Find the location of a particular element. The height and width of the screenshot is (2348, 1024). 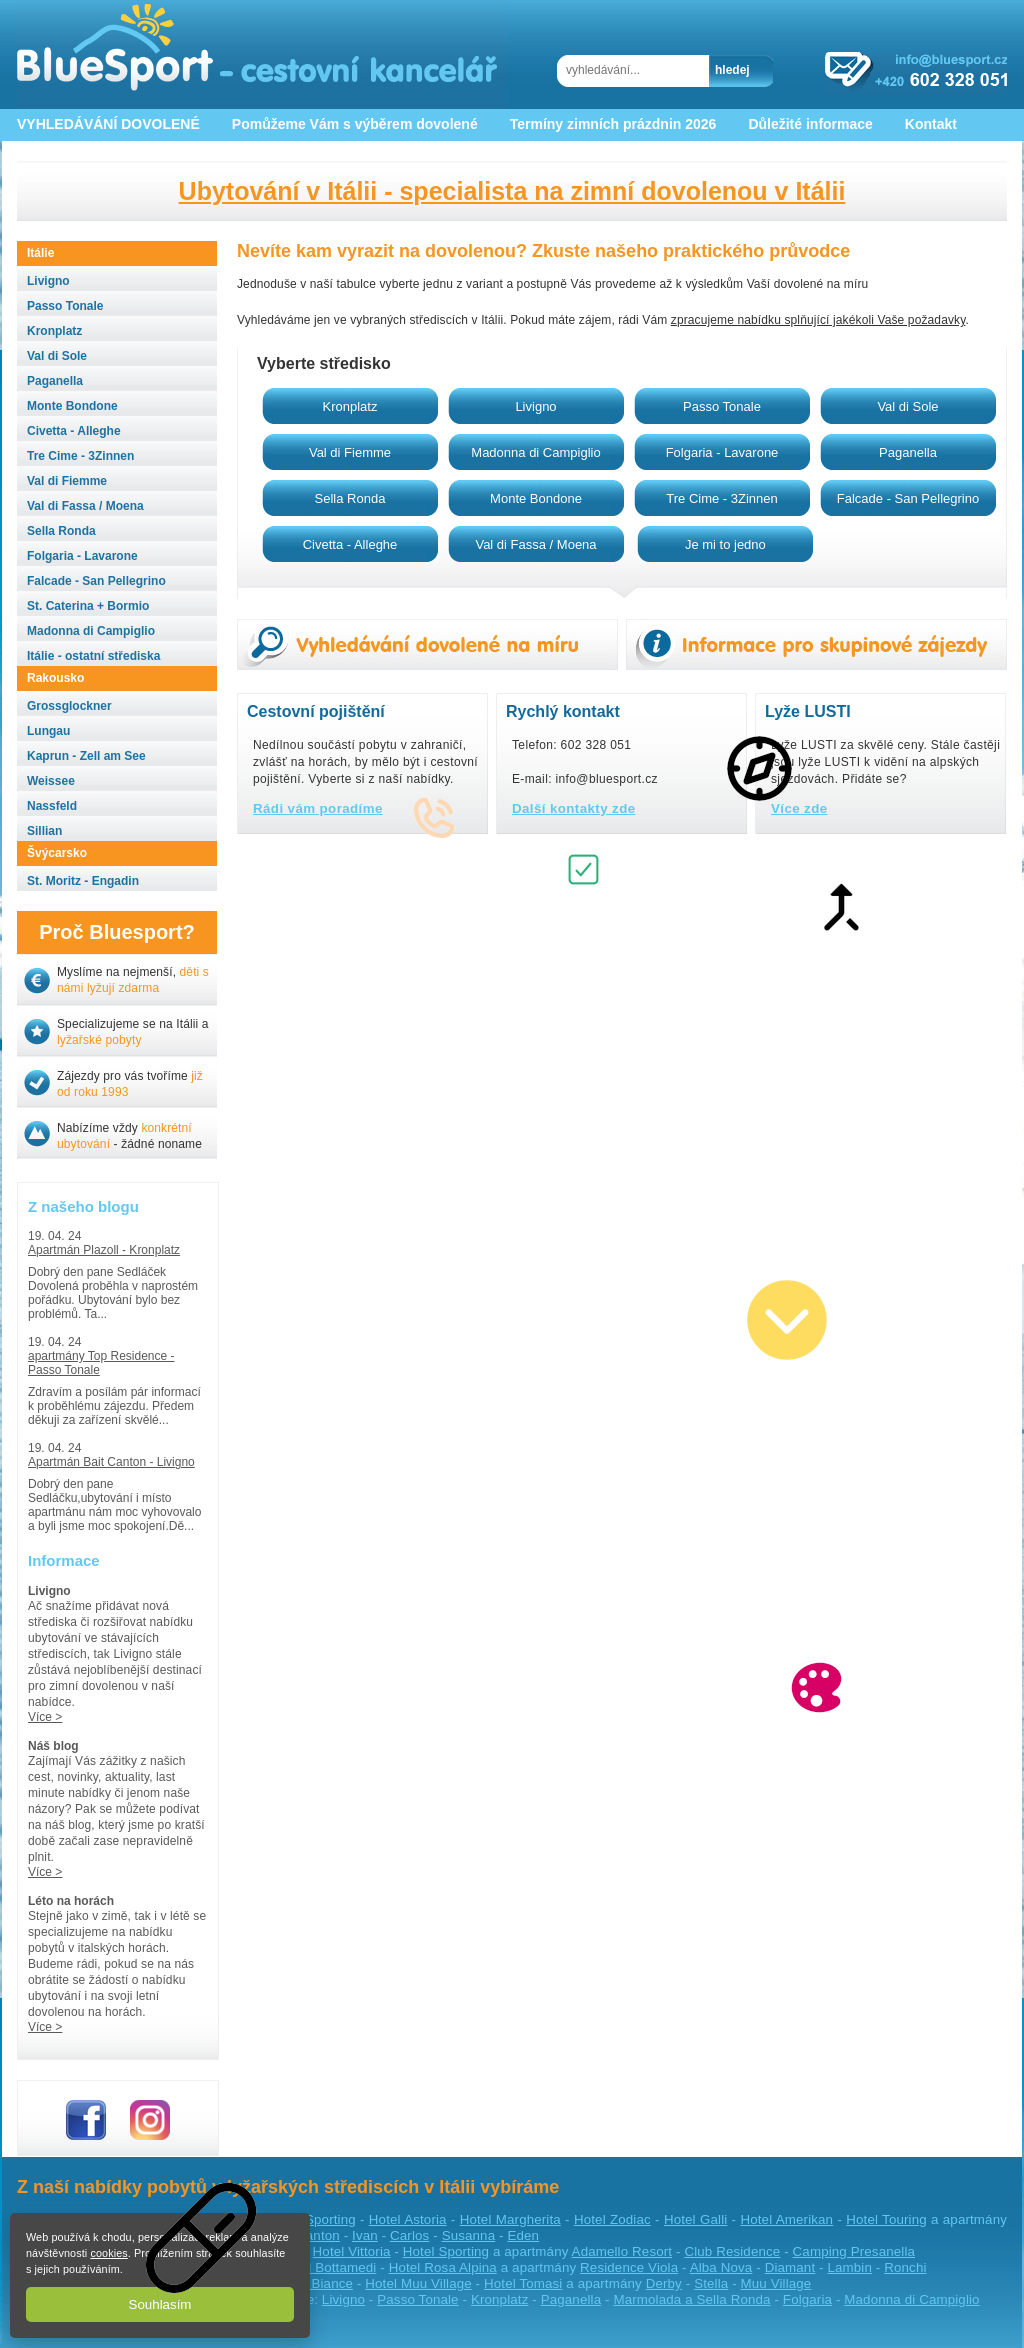

open color picker or theme settings is located at coordinates (816, 1687).